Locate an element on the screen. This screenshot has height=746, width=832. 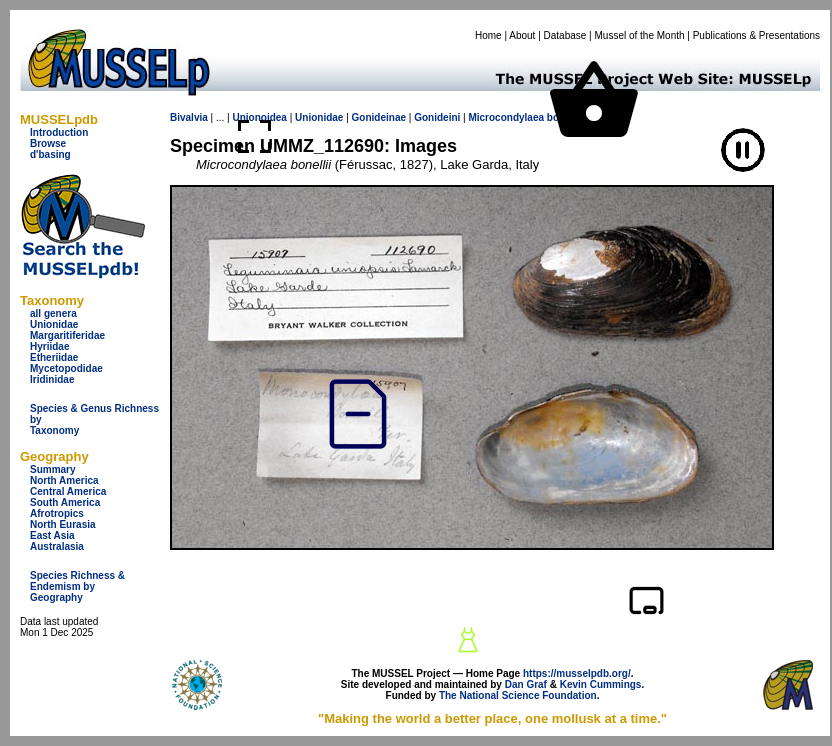
pause media playback is located at coordinates (743, 150).